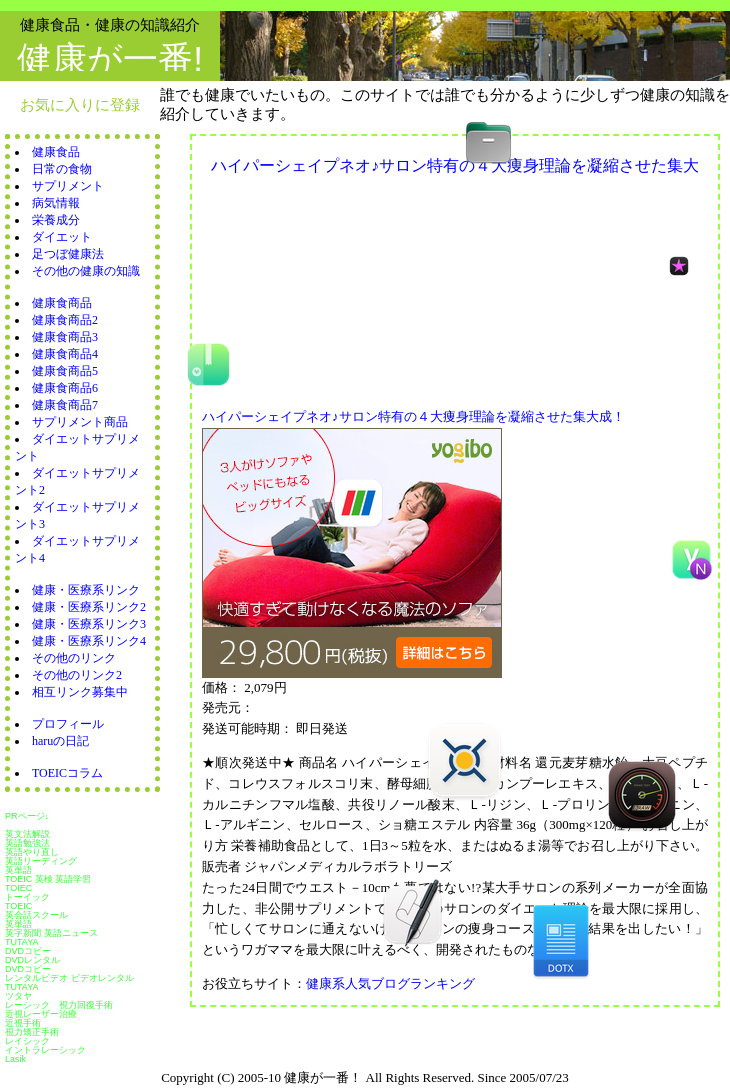 The image size is (730, 1092). I want to click on open yast software group manager, so click(208, 364).